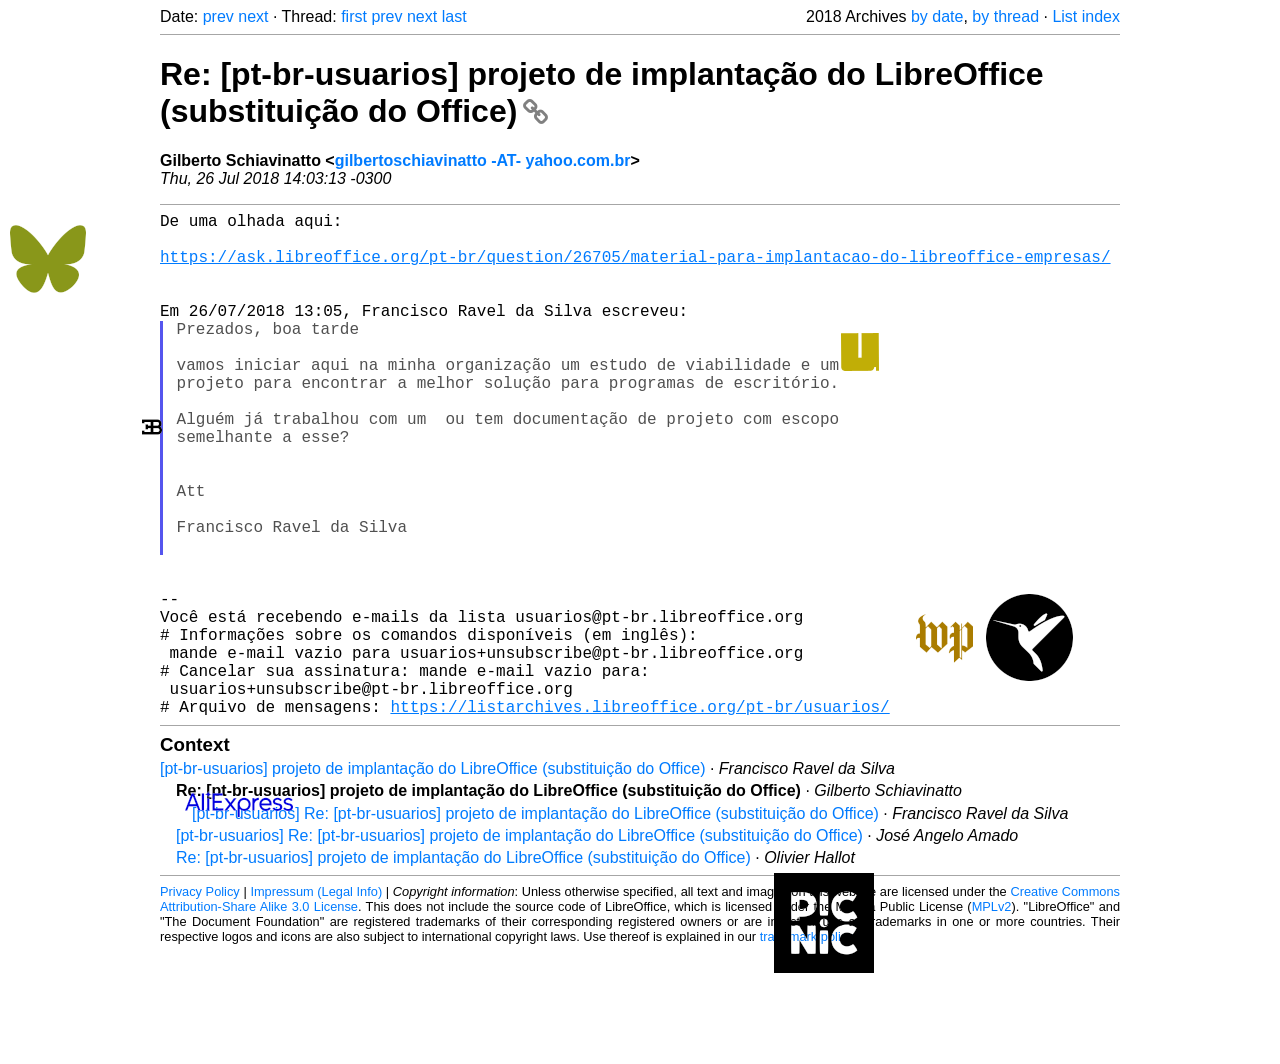 The width and height of the screenshot is (1280, 1064). Describe the element at coordinates (860, 352) in the screenshot. I see `uv python package manager logo` at that location.